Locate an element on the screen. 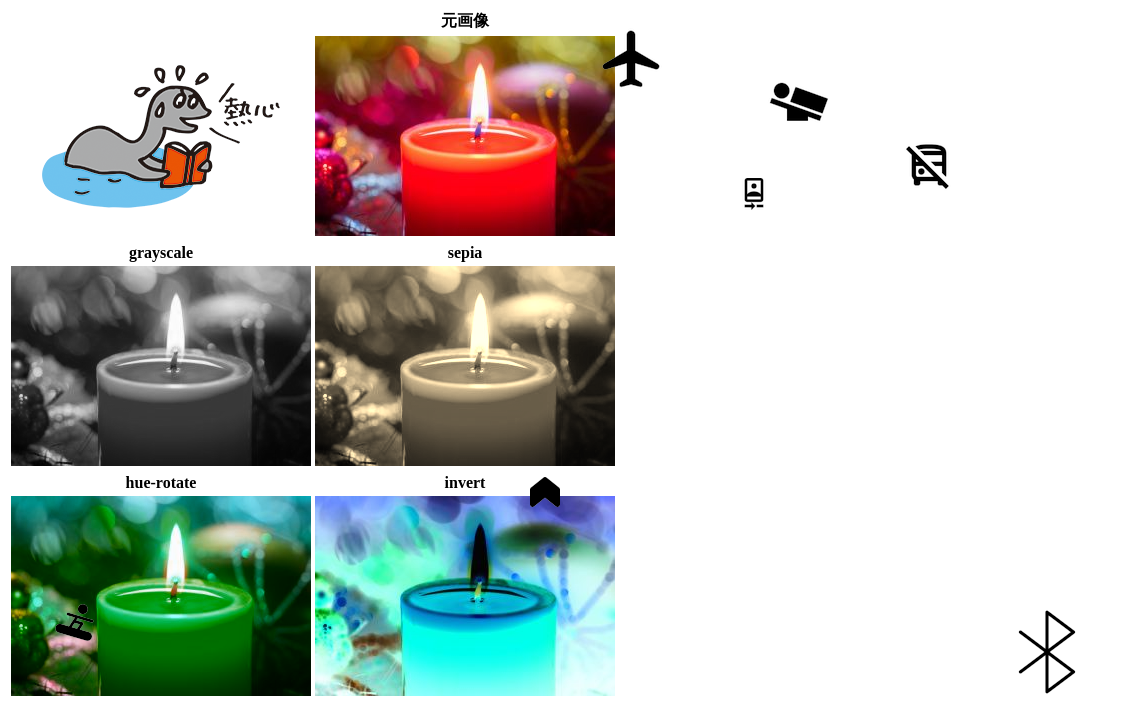 Image resolution: width=1136 pixels, height=720 pixels. indicates lie-flat seat availability on flight is located at coordinates (797, 102).